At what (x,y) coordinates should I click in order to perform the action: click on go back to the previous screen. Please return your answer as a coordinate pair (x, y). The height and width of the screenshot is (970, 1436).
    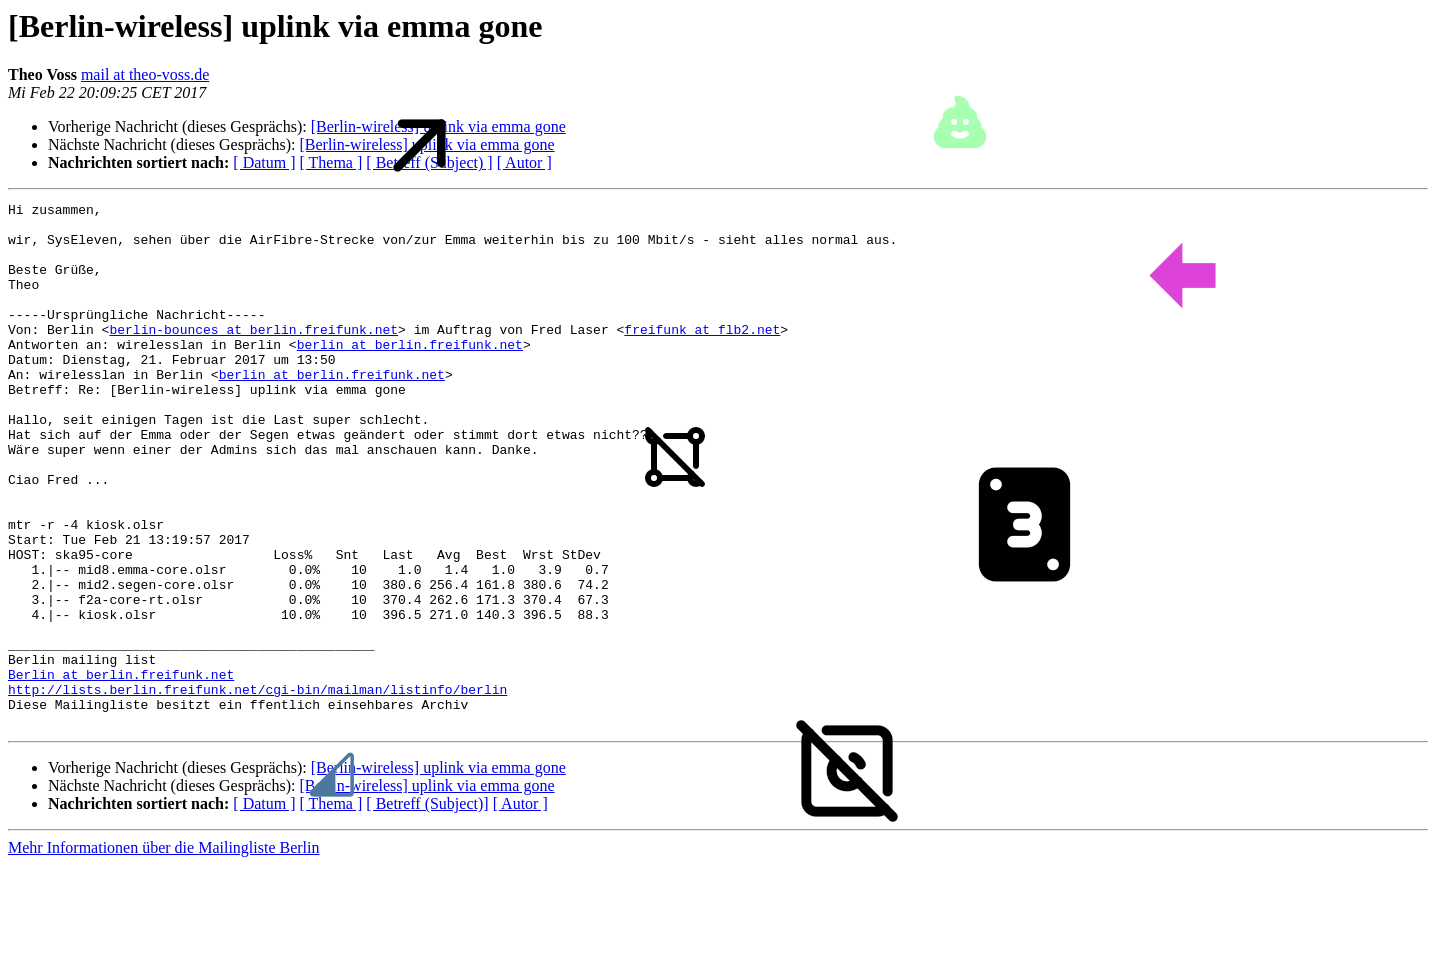
    Looking at the image, I should click on (1182, 275).